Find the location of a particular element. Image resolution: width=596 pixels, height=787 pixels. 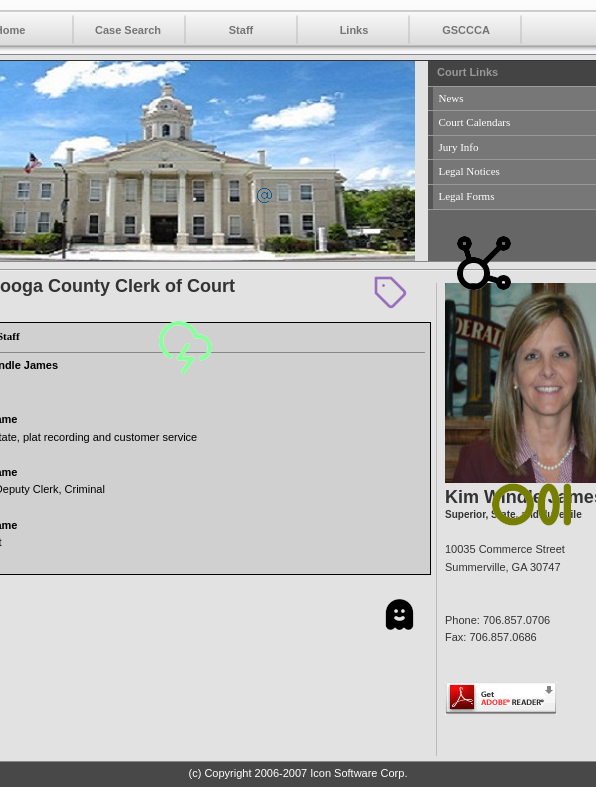

mention a user in a post or comment is located at coordinates (264, 195).